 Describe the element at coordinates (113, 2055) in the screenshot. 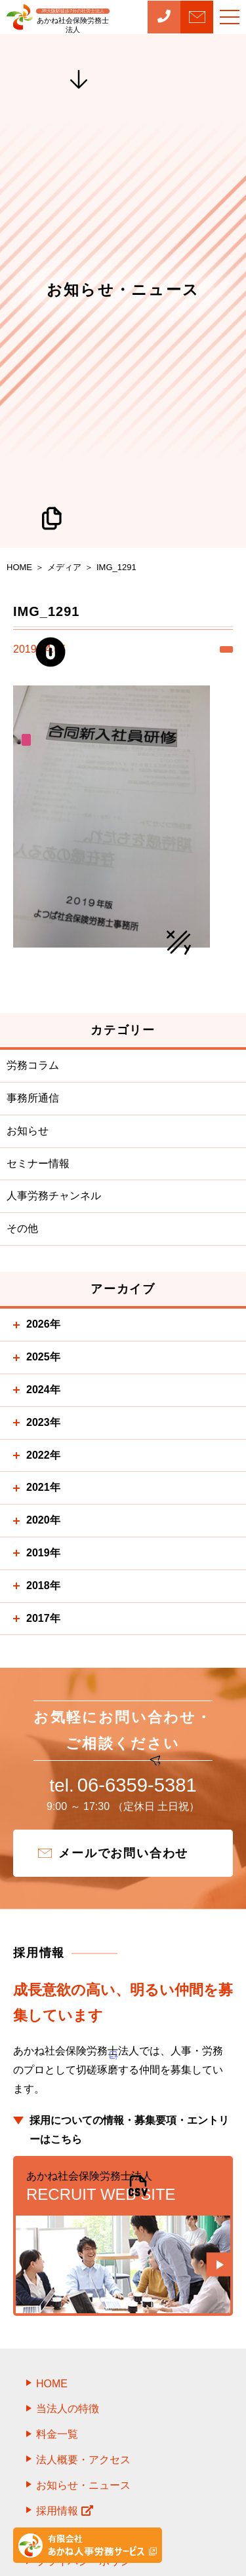

I see `upload a book or document` at that location.